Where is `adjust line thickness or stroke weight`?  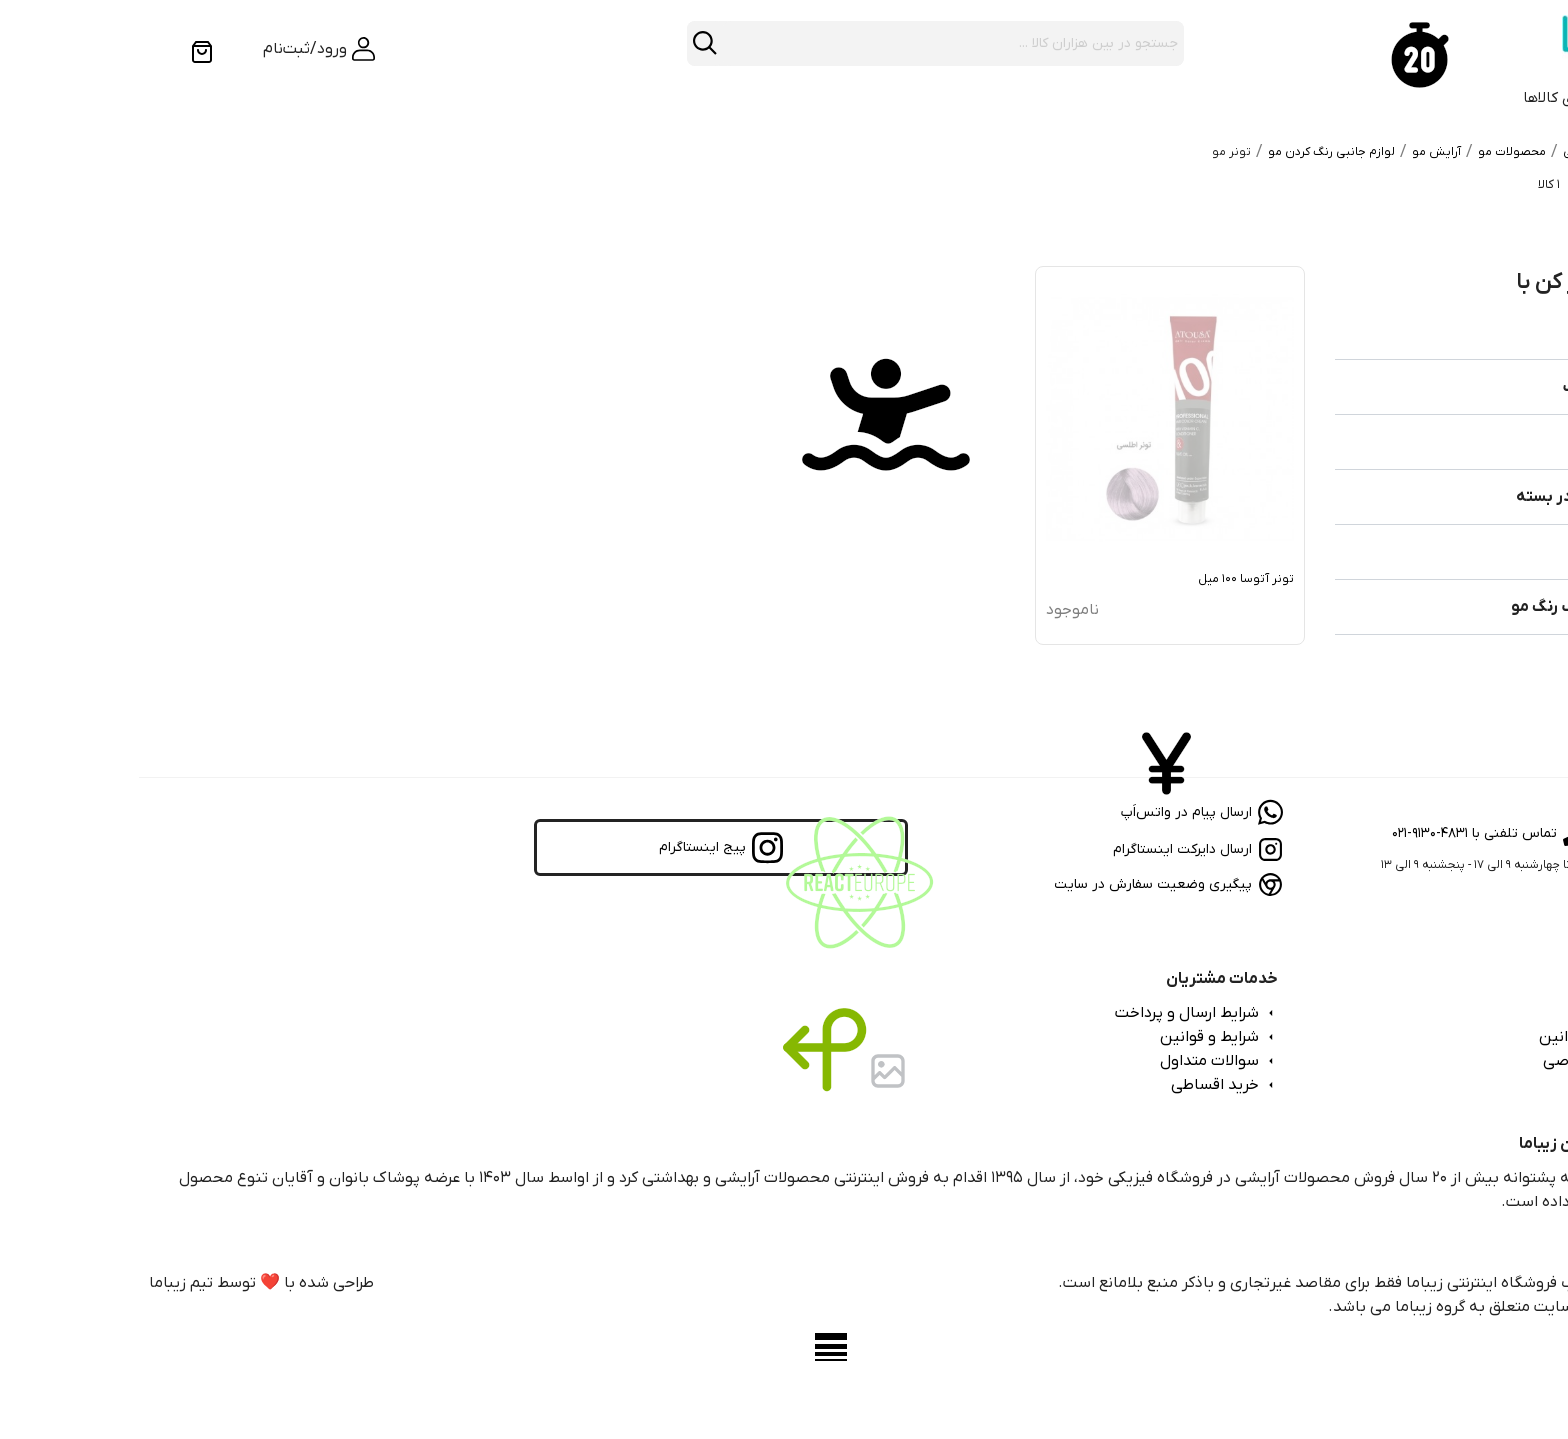 adjust line thickness or stroke weight is located at coordinates (831, 1347).